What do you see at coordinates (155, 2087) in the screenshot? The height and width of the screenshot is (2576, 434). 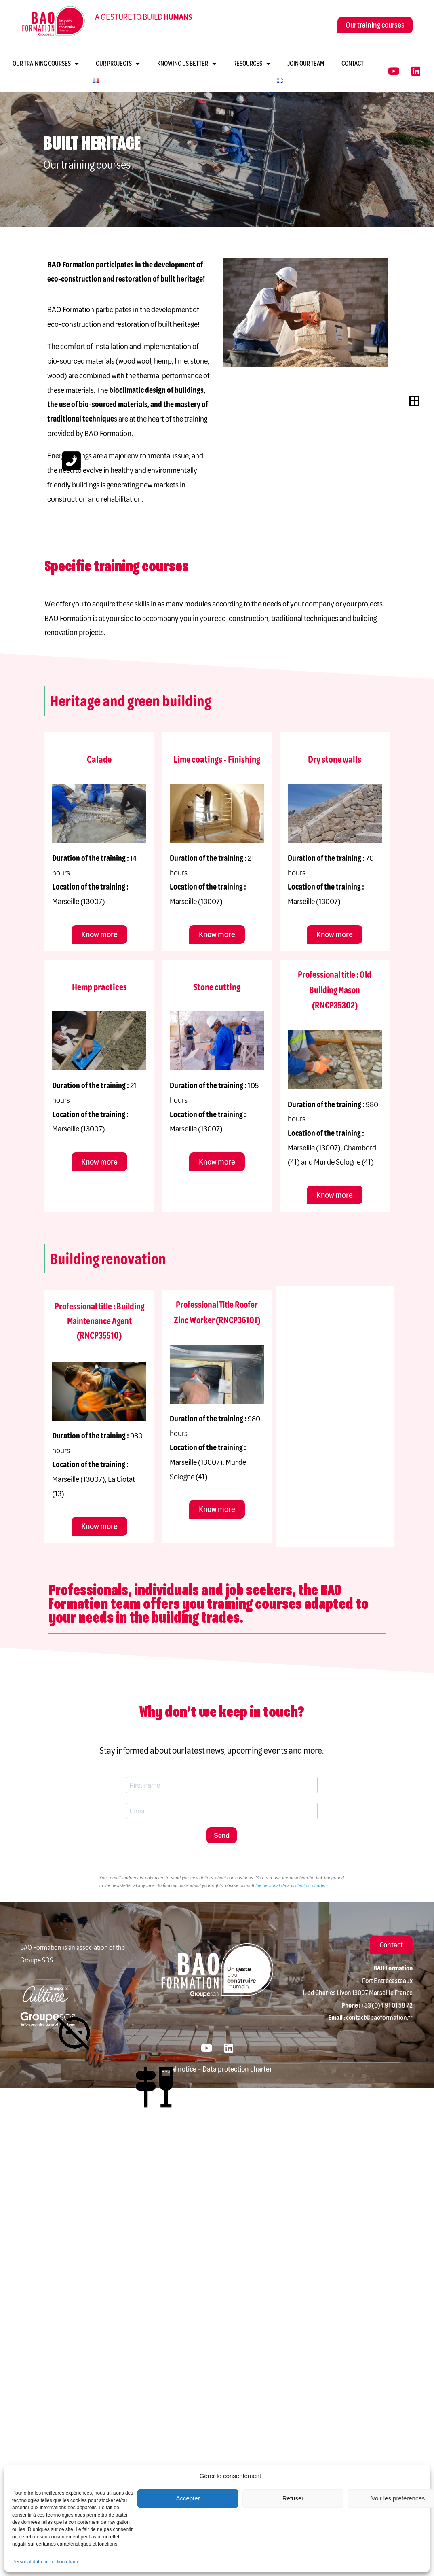 I see `browse tapas or small plates menu` at bounding box center [155, 2087].